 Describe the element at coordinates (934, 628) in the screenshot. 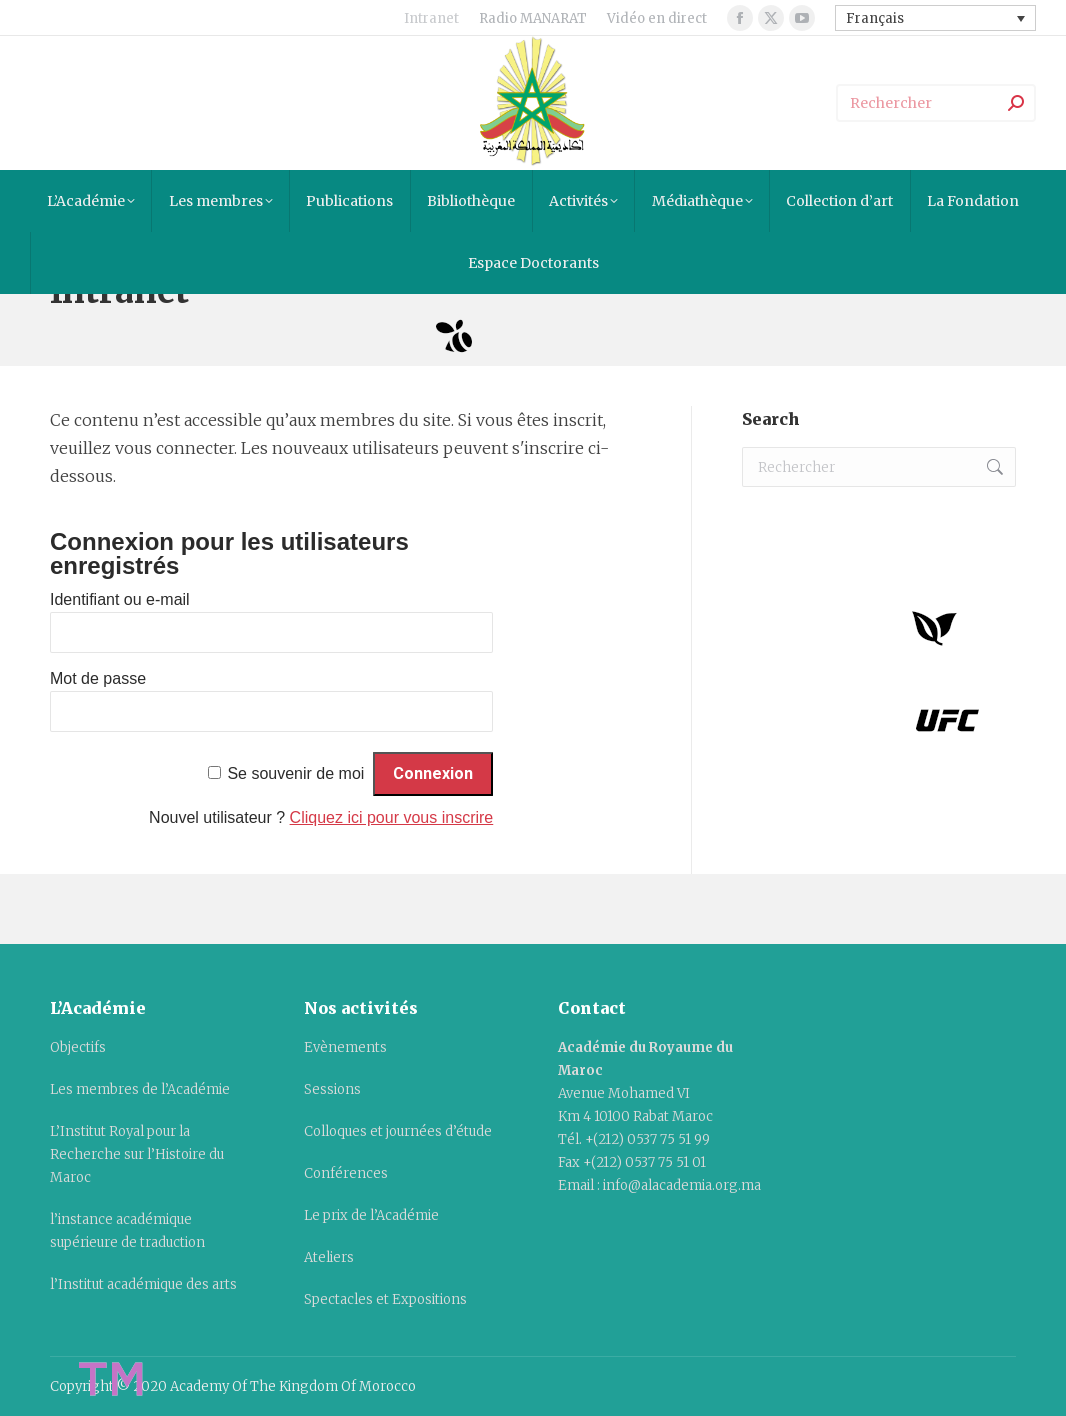

I see `codefresh logo - a CI/CD platform for kubernetes deployments` at that location.